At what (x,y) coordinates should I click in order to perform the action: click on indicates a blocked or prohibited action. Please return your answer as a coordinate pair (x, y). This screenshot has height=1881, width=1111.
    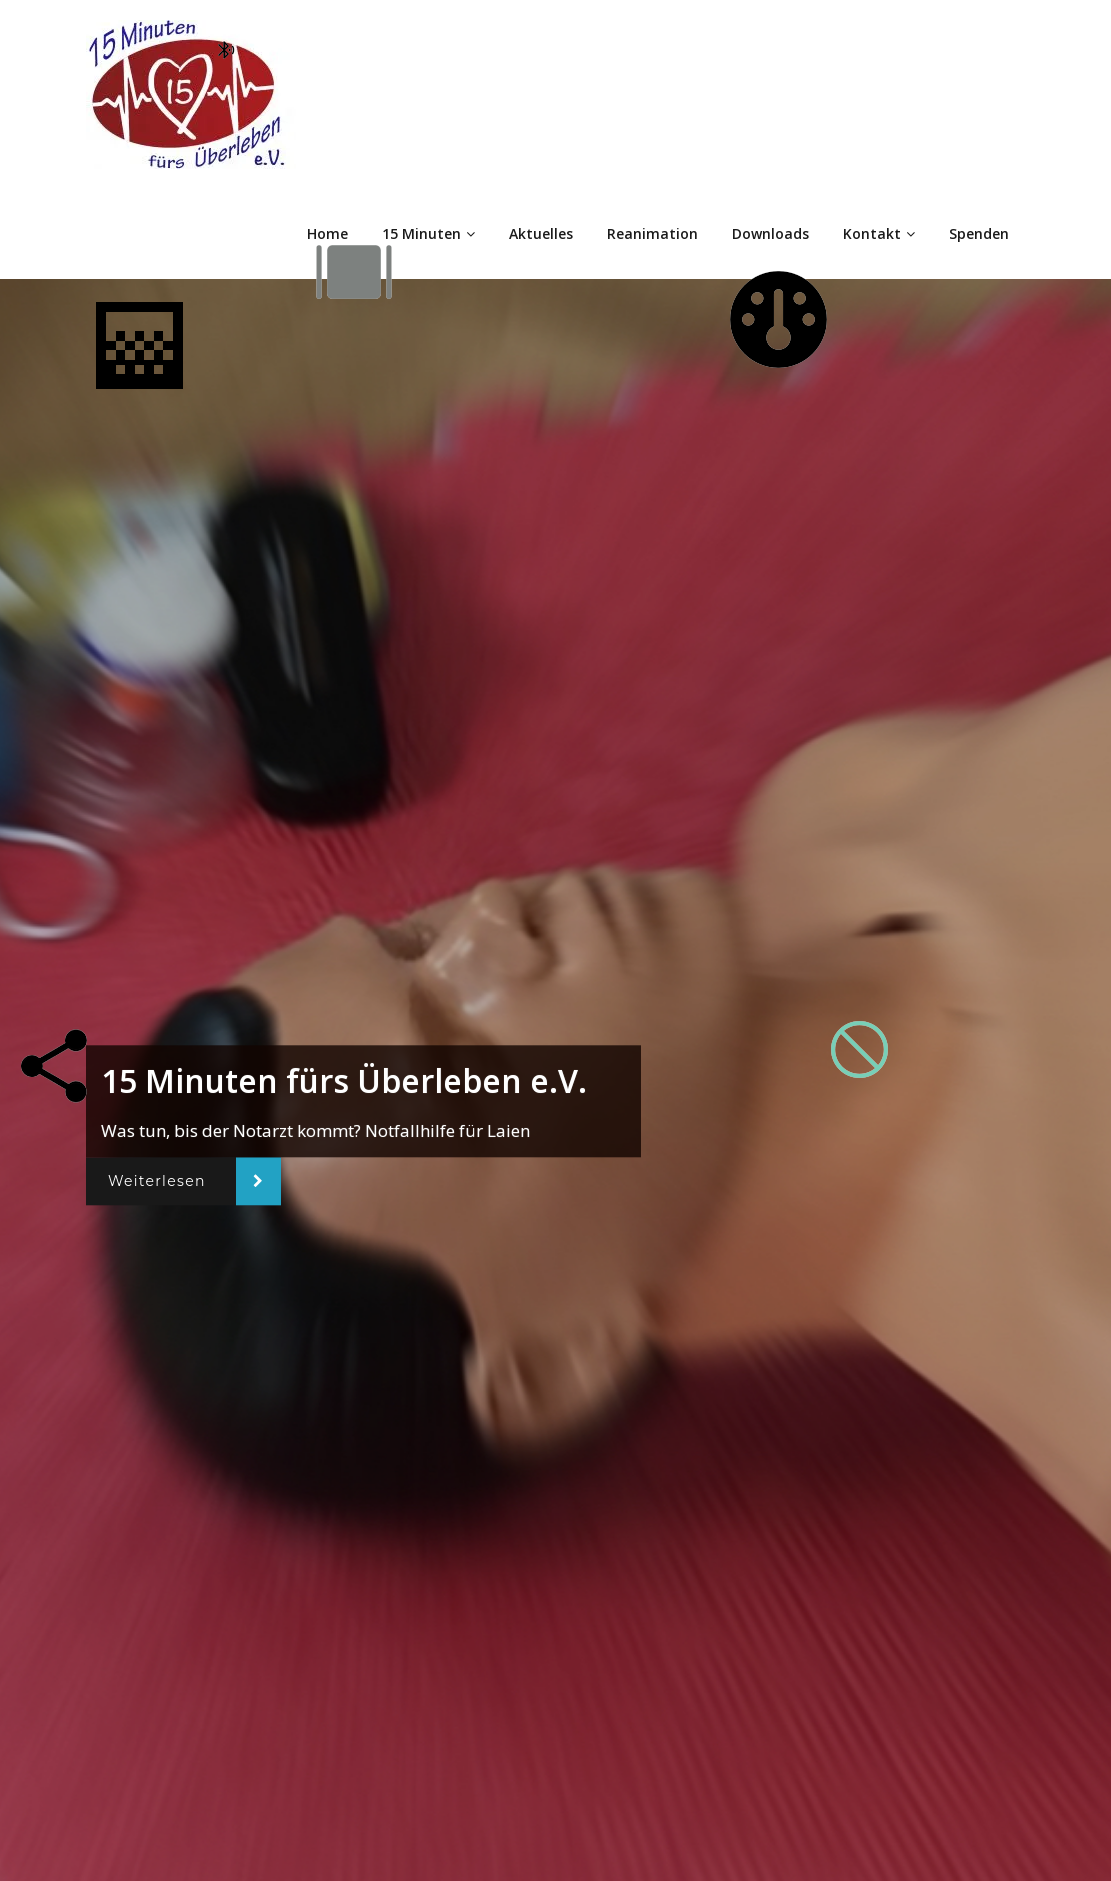
    Looking at the image, I should click on (859, 1049).